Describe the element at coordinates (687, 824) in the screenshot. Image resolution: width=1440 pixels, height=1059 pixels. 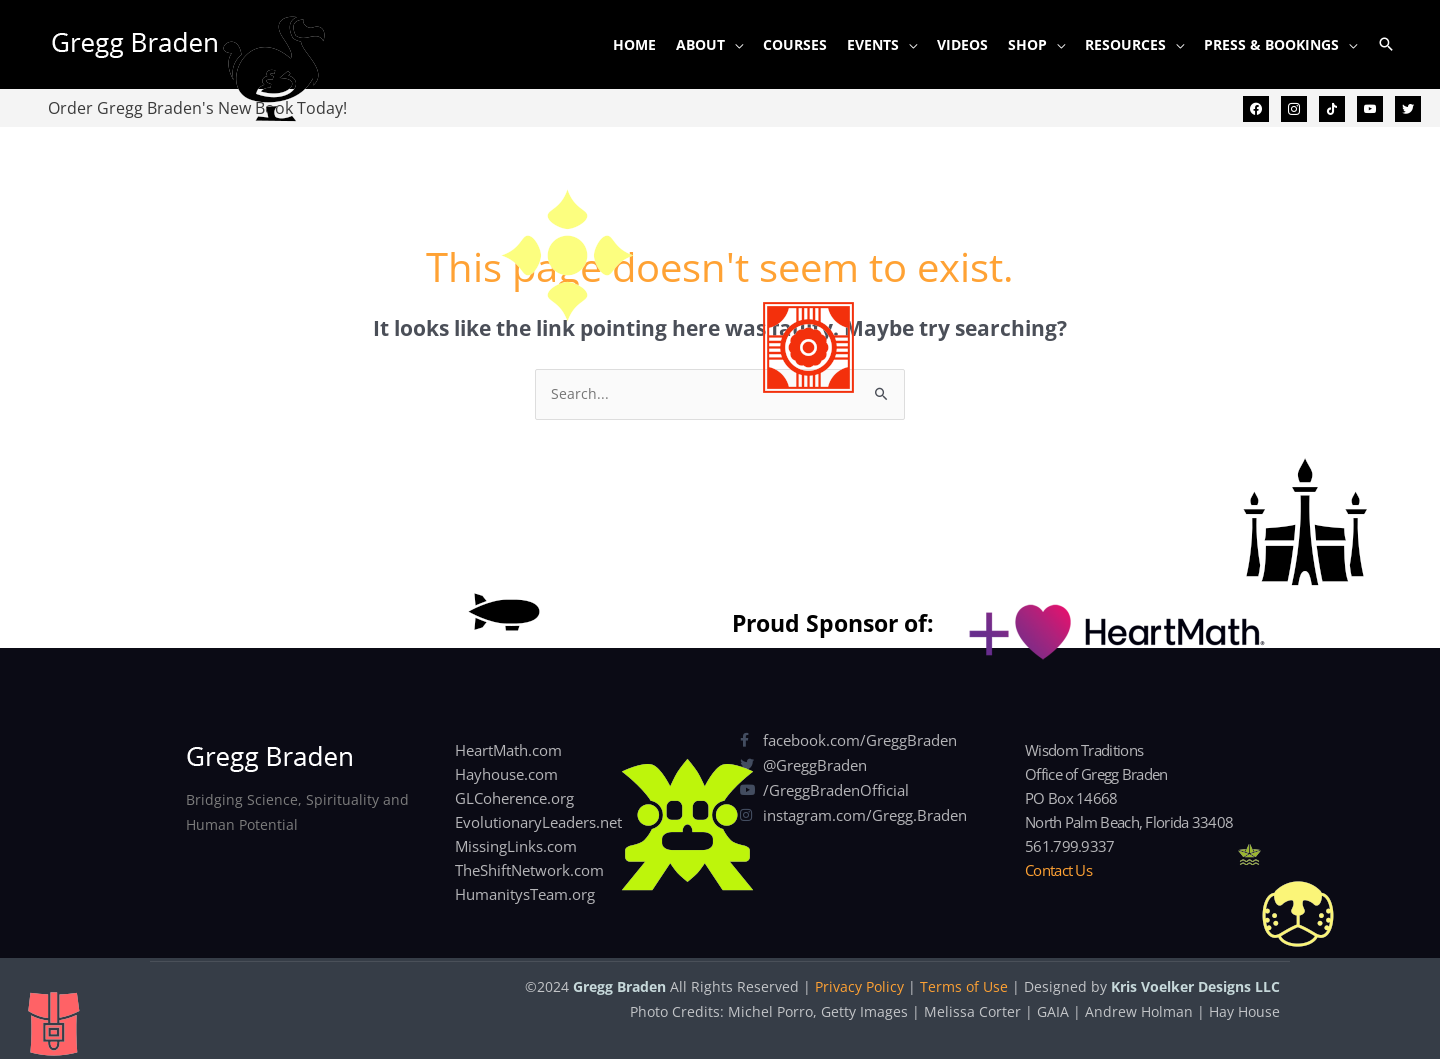
I see `decorative tribal or aztec-style game badge` at that location.